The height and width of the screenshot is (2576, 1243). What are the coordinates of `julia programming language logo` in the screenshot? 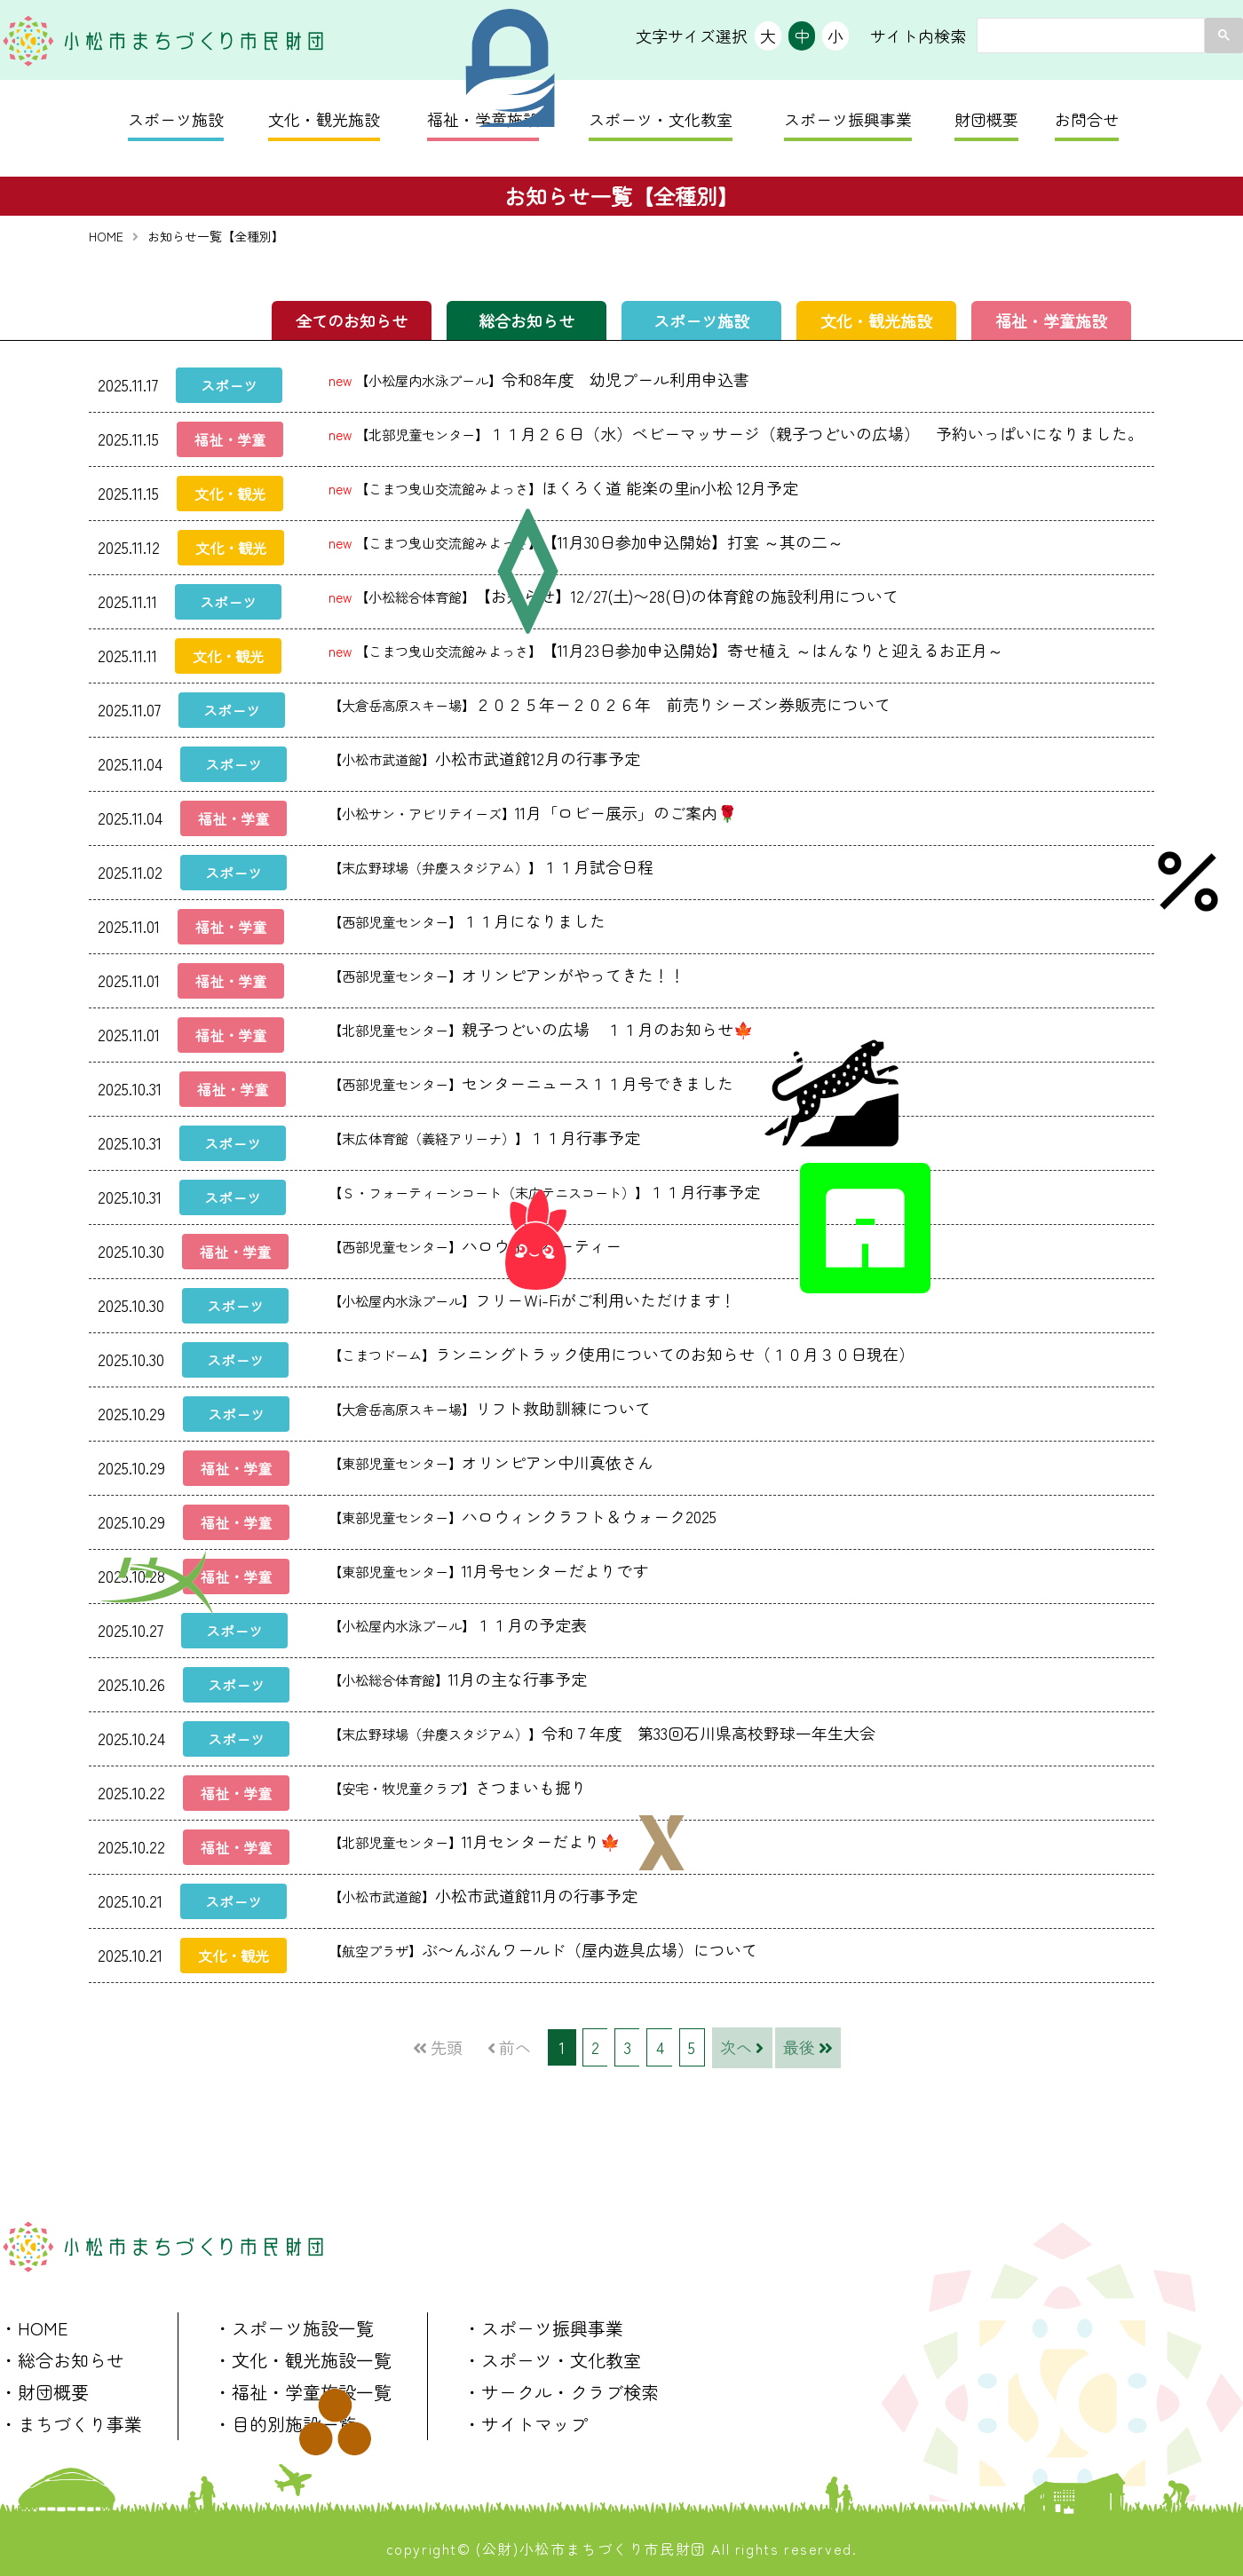 It's located at (335, 2422).